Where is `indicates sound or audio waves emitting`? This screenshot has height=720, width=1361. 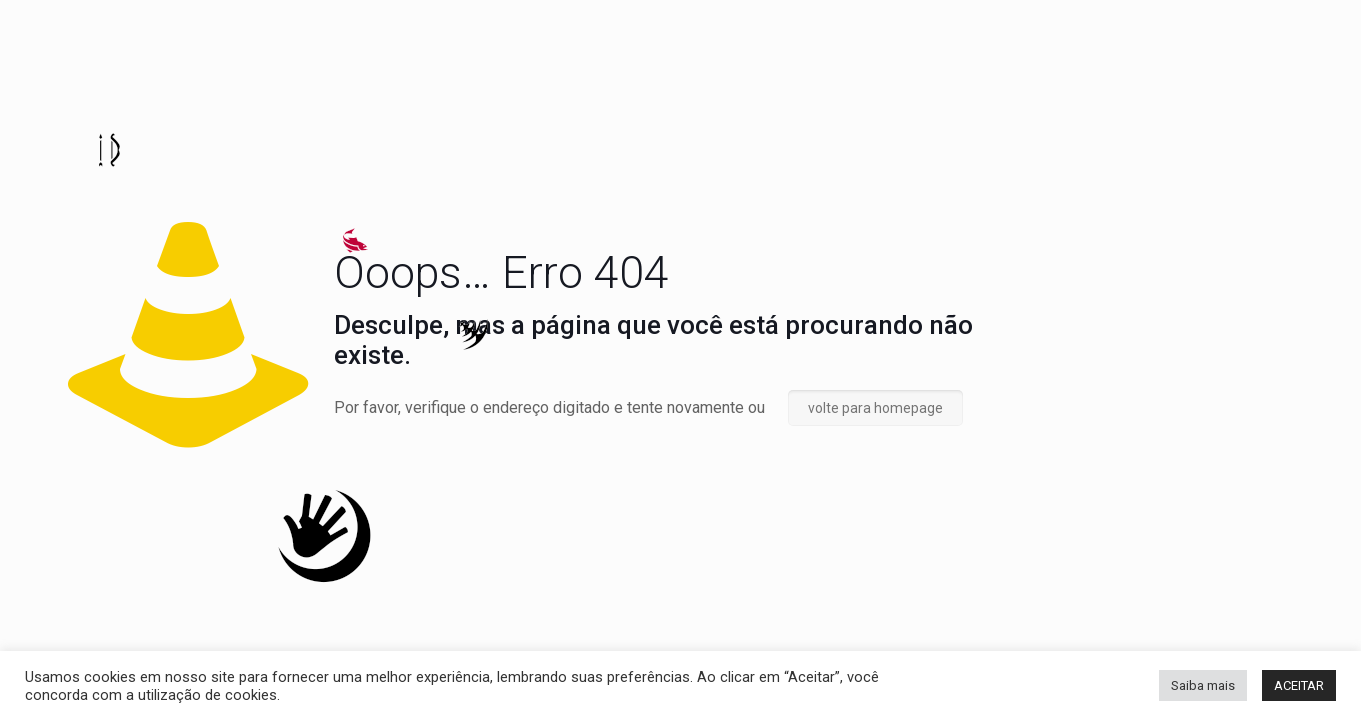
indicates sound or audio waves emitting is located at coordinates (472, 334).